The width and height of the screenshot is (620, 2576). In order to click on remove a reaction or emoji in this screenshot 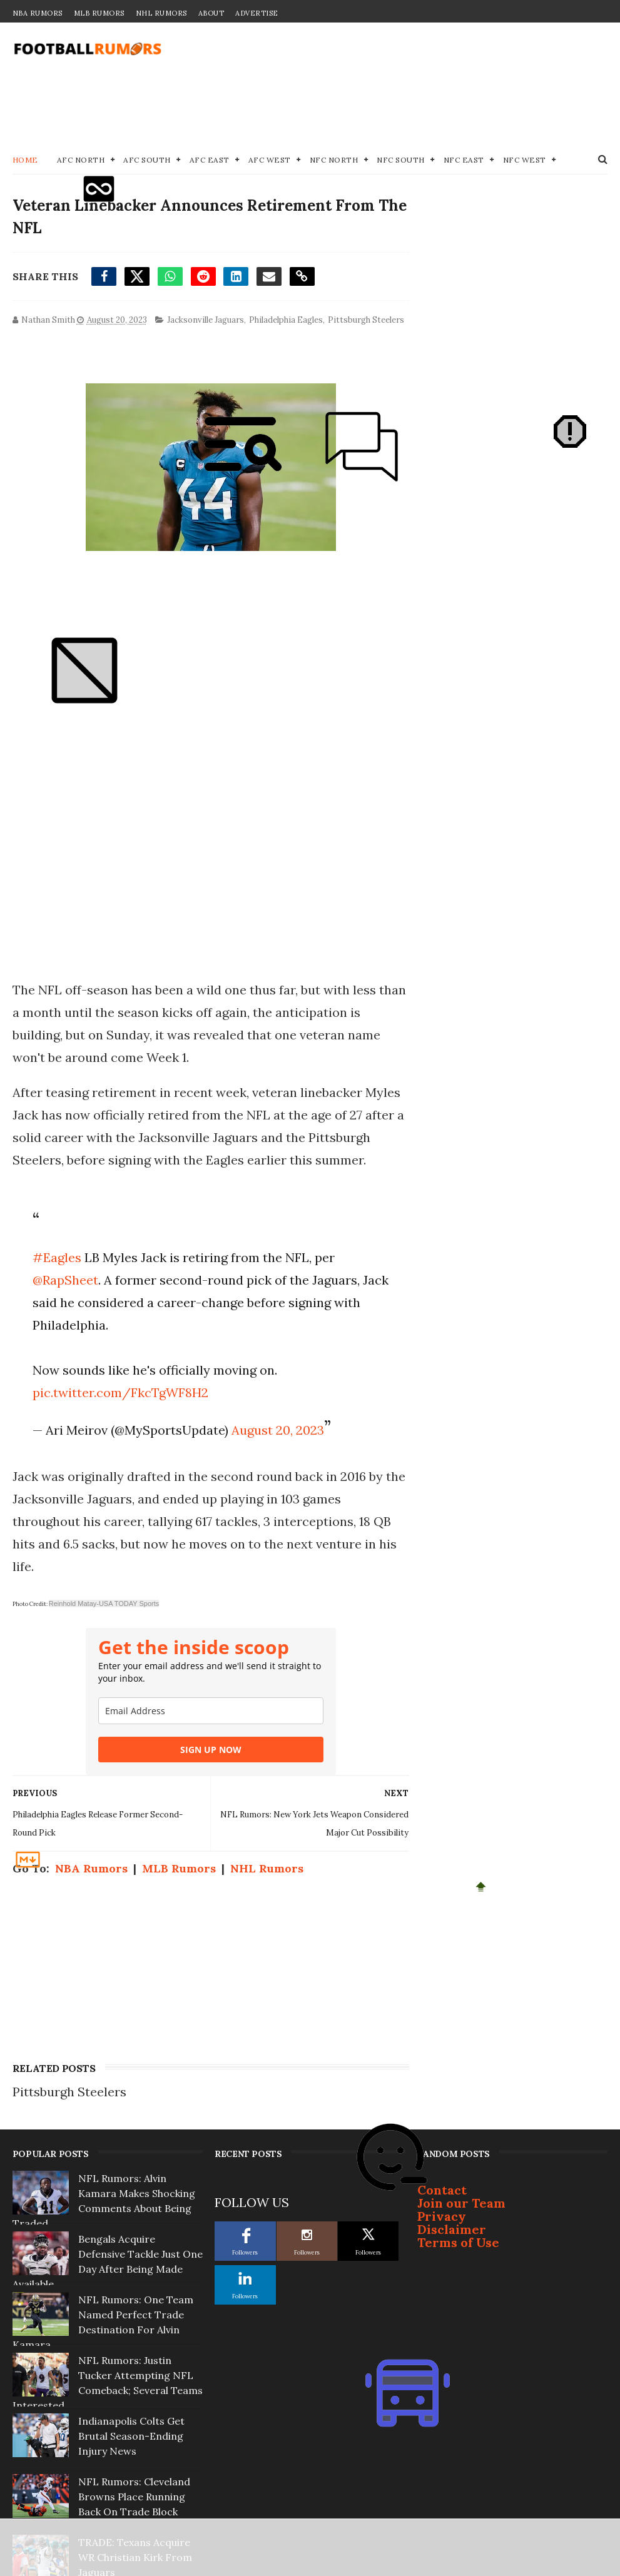, I will do `click(390, 2157)`.